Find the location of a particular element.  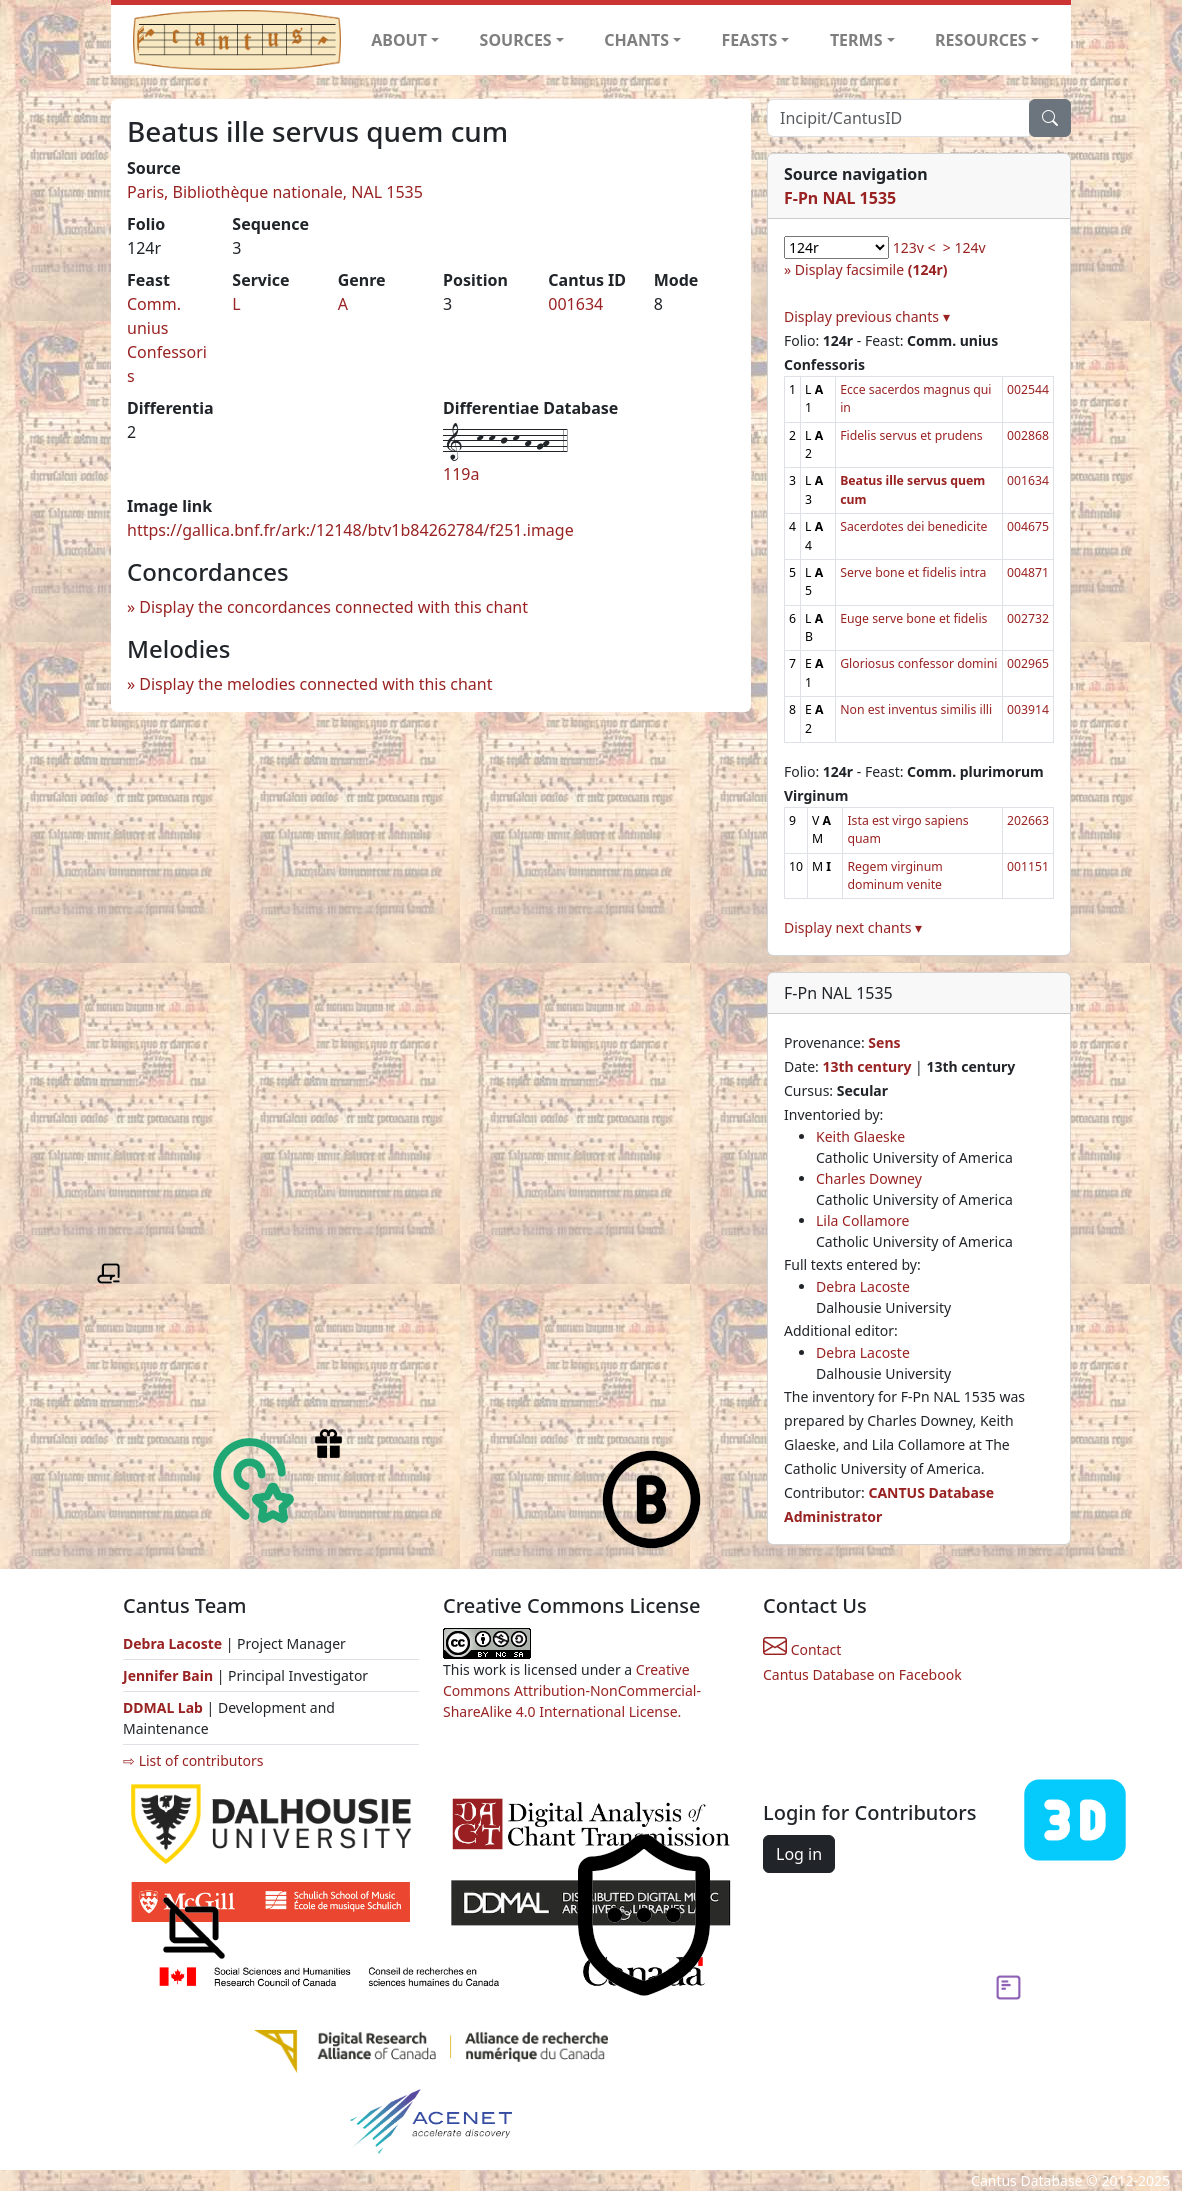

indicates 3D content or viewing mode is located at coordinates (1075, 1820).